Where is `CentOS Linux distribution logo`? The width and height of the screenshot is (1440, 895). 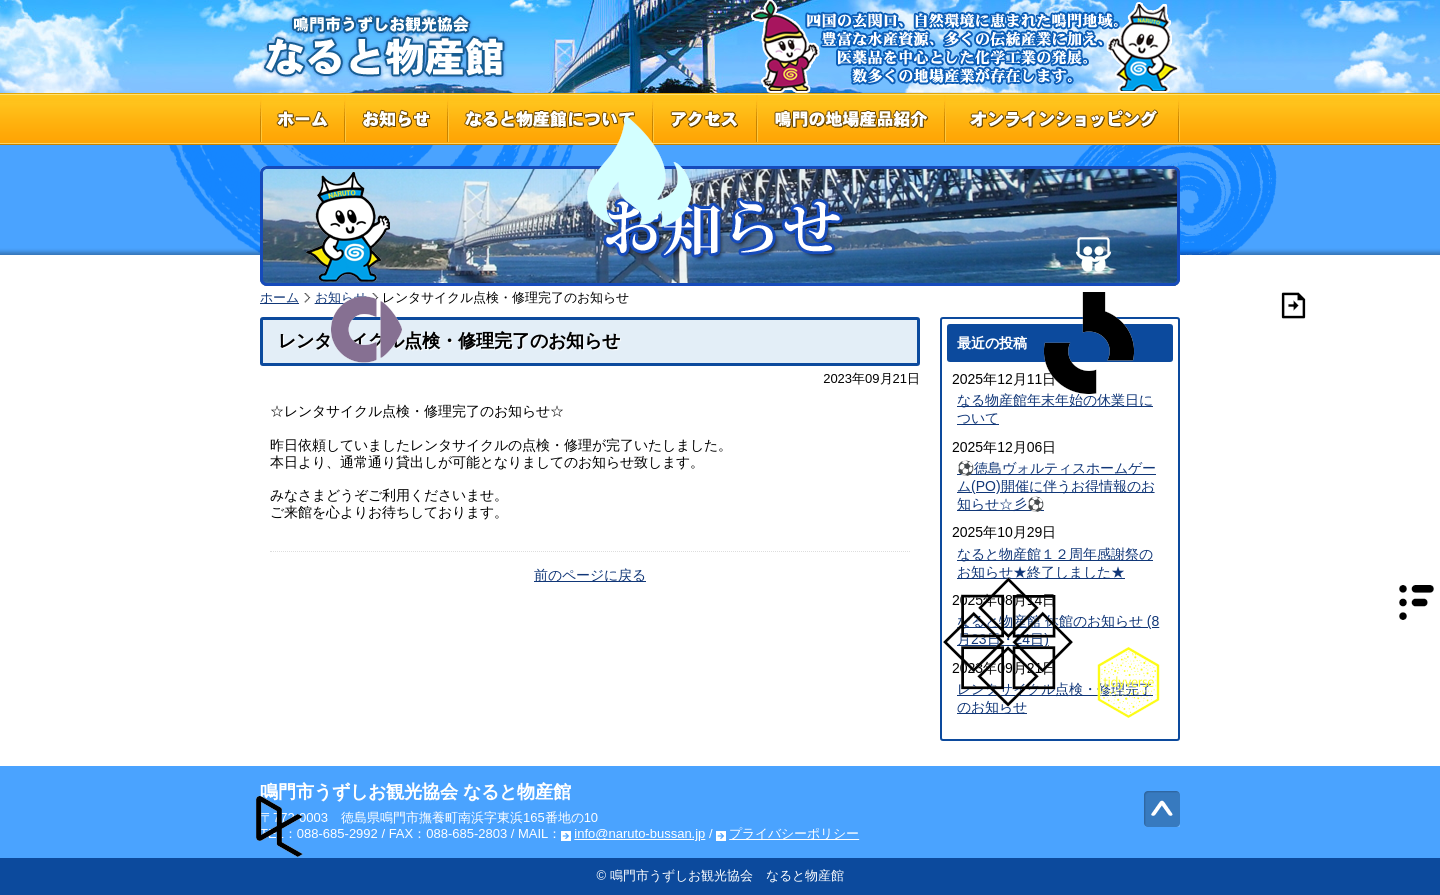
CentOS Linux distribution logo is located at coordinates (1008, 642).